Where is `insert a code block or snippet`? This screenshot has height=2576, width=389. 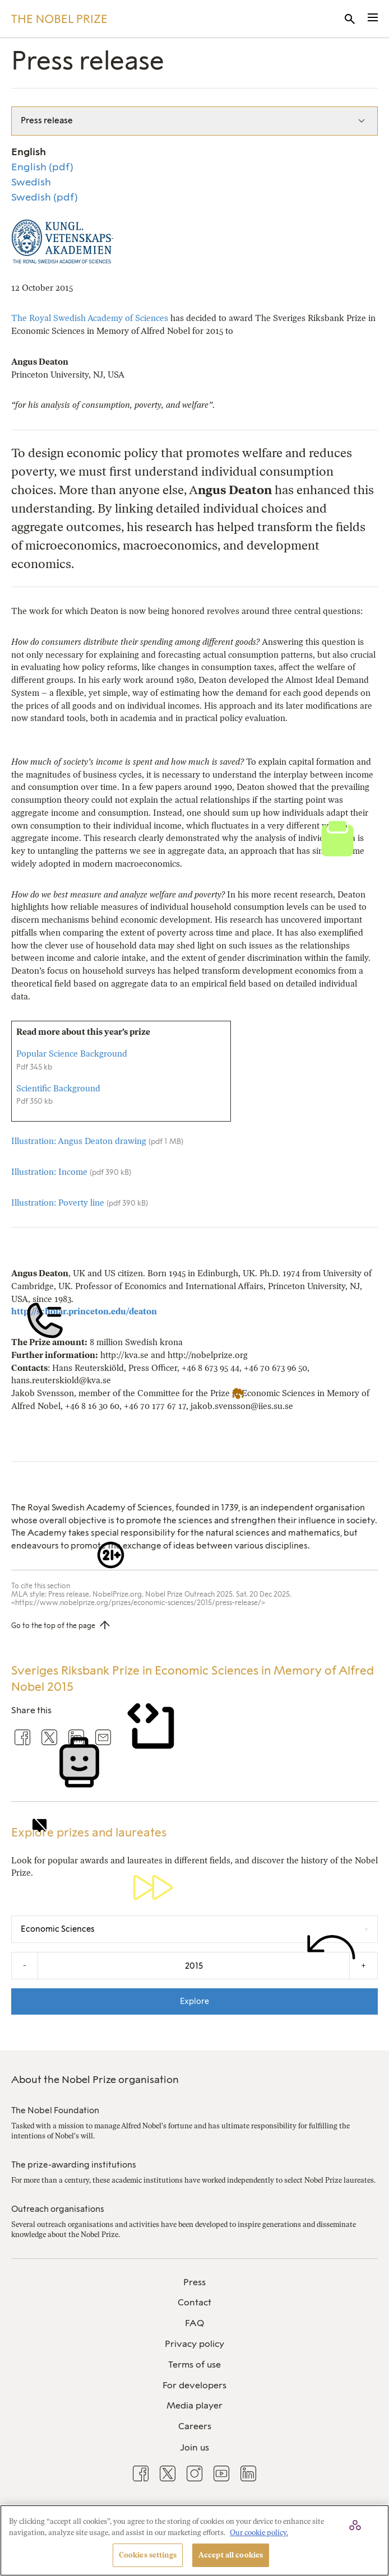 insert a code block or snippet is located at coordinates (153, 1728).